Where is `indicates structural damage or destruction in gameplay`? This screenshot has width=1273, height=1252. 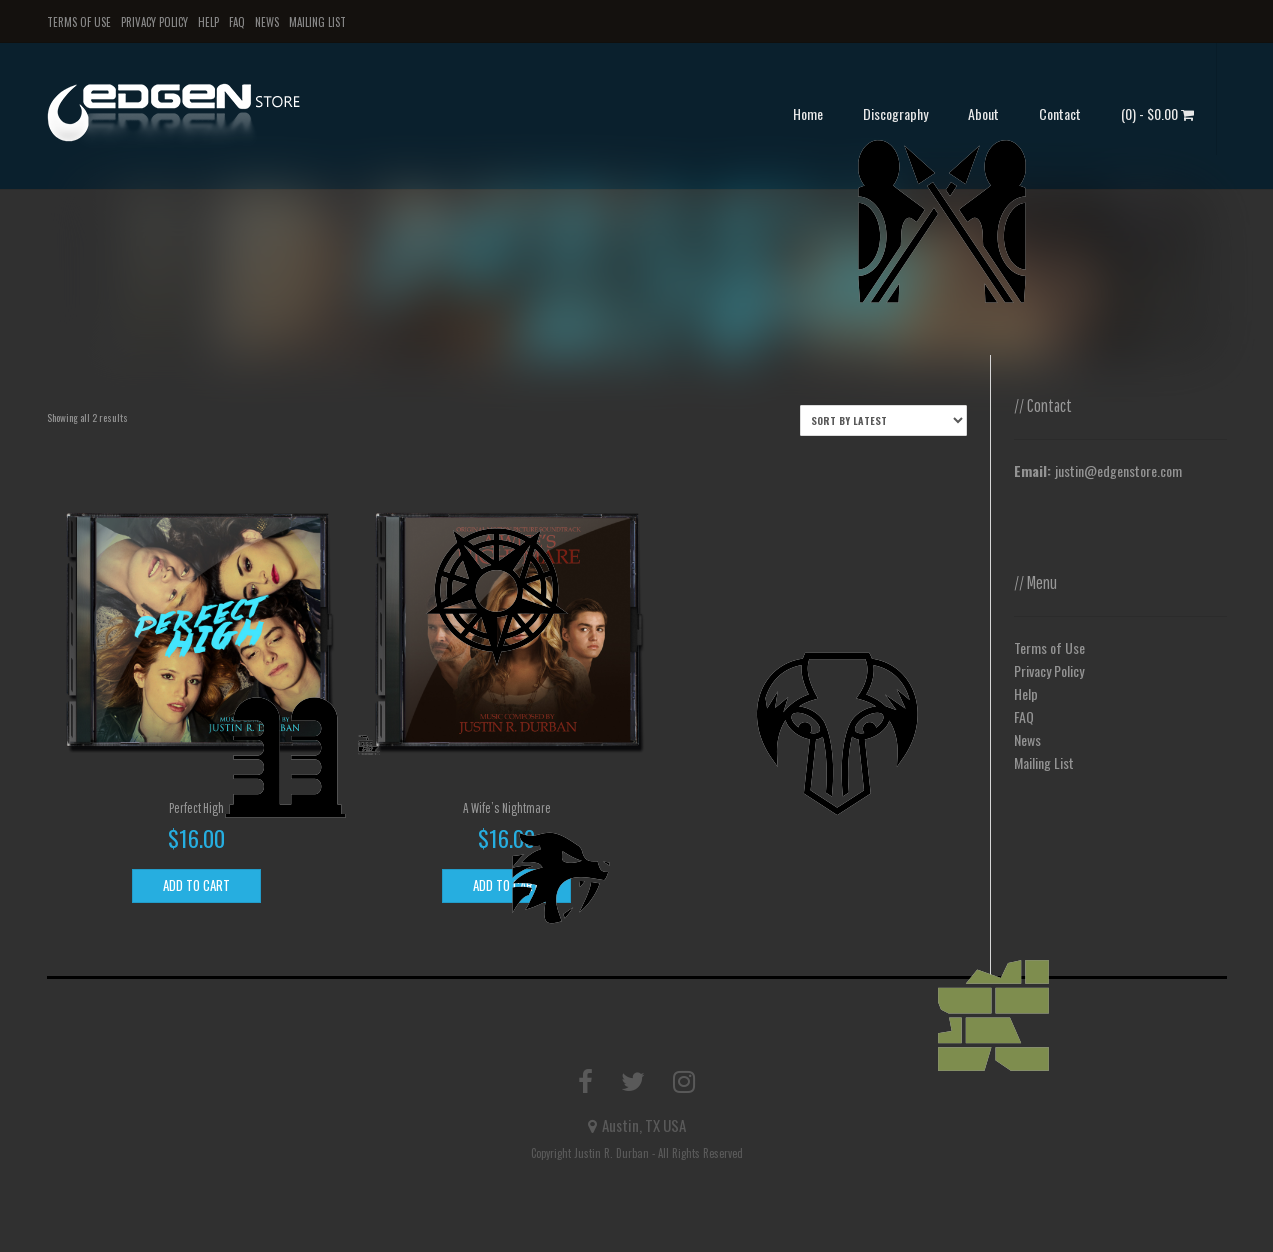 indicates structural damage or destruction in gameplay is located at coordinates (993, 1015).